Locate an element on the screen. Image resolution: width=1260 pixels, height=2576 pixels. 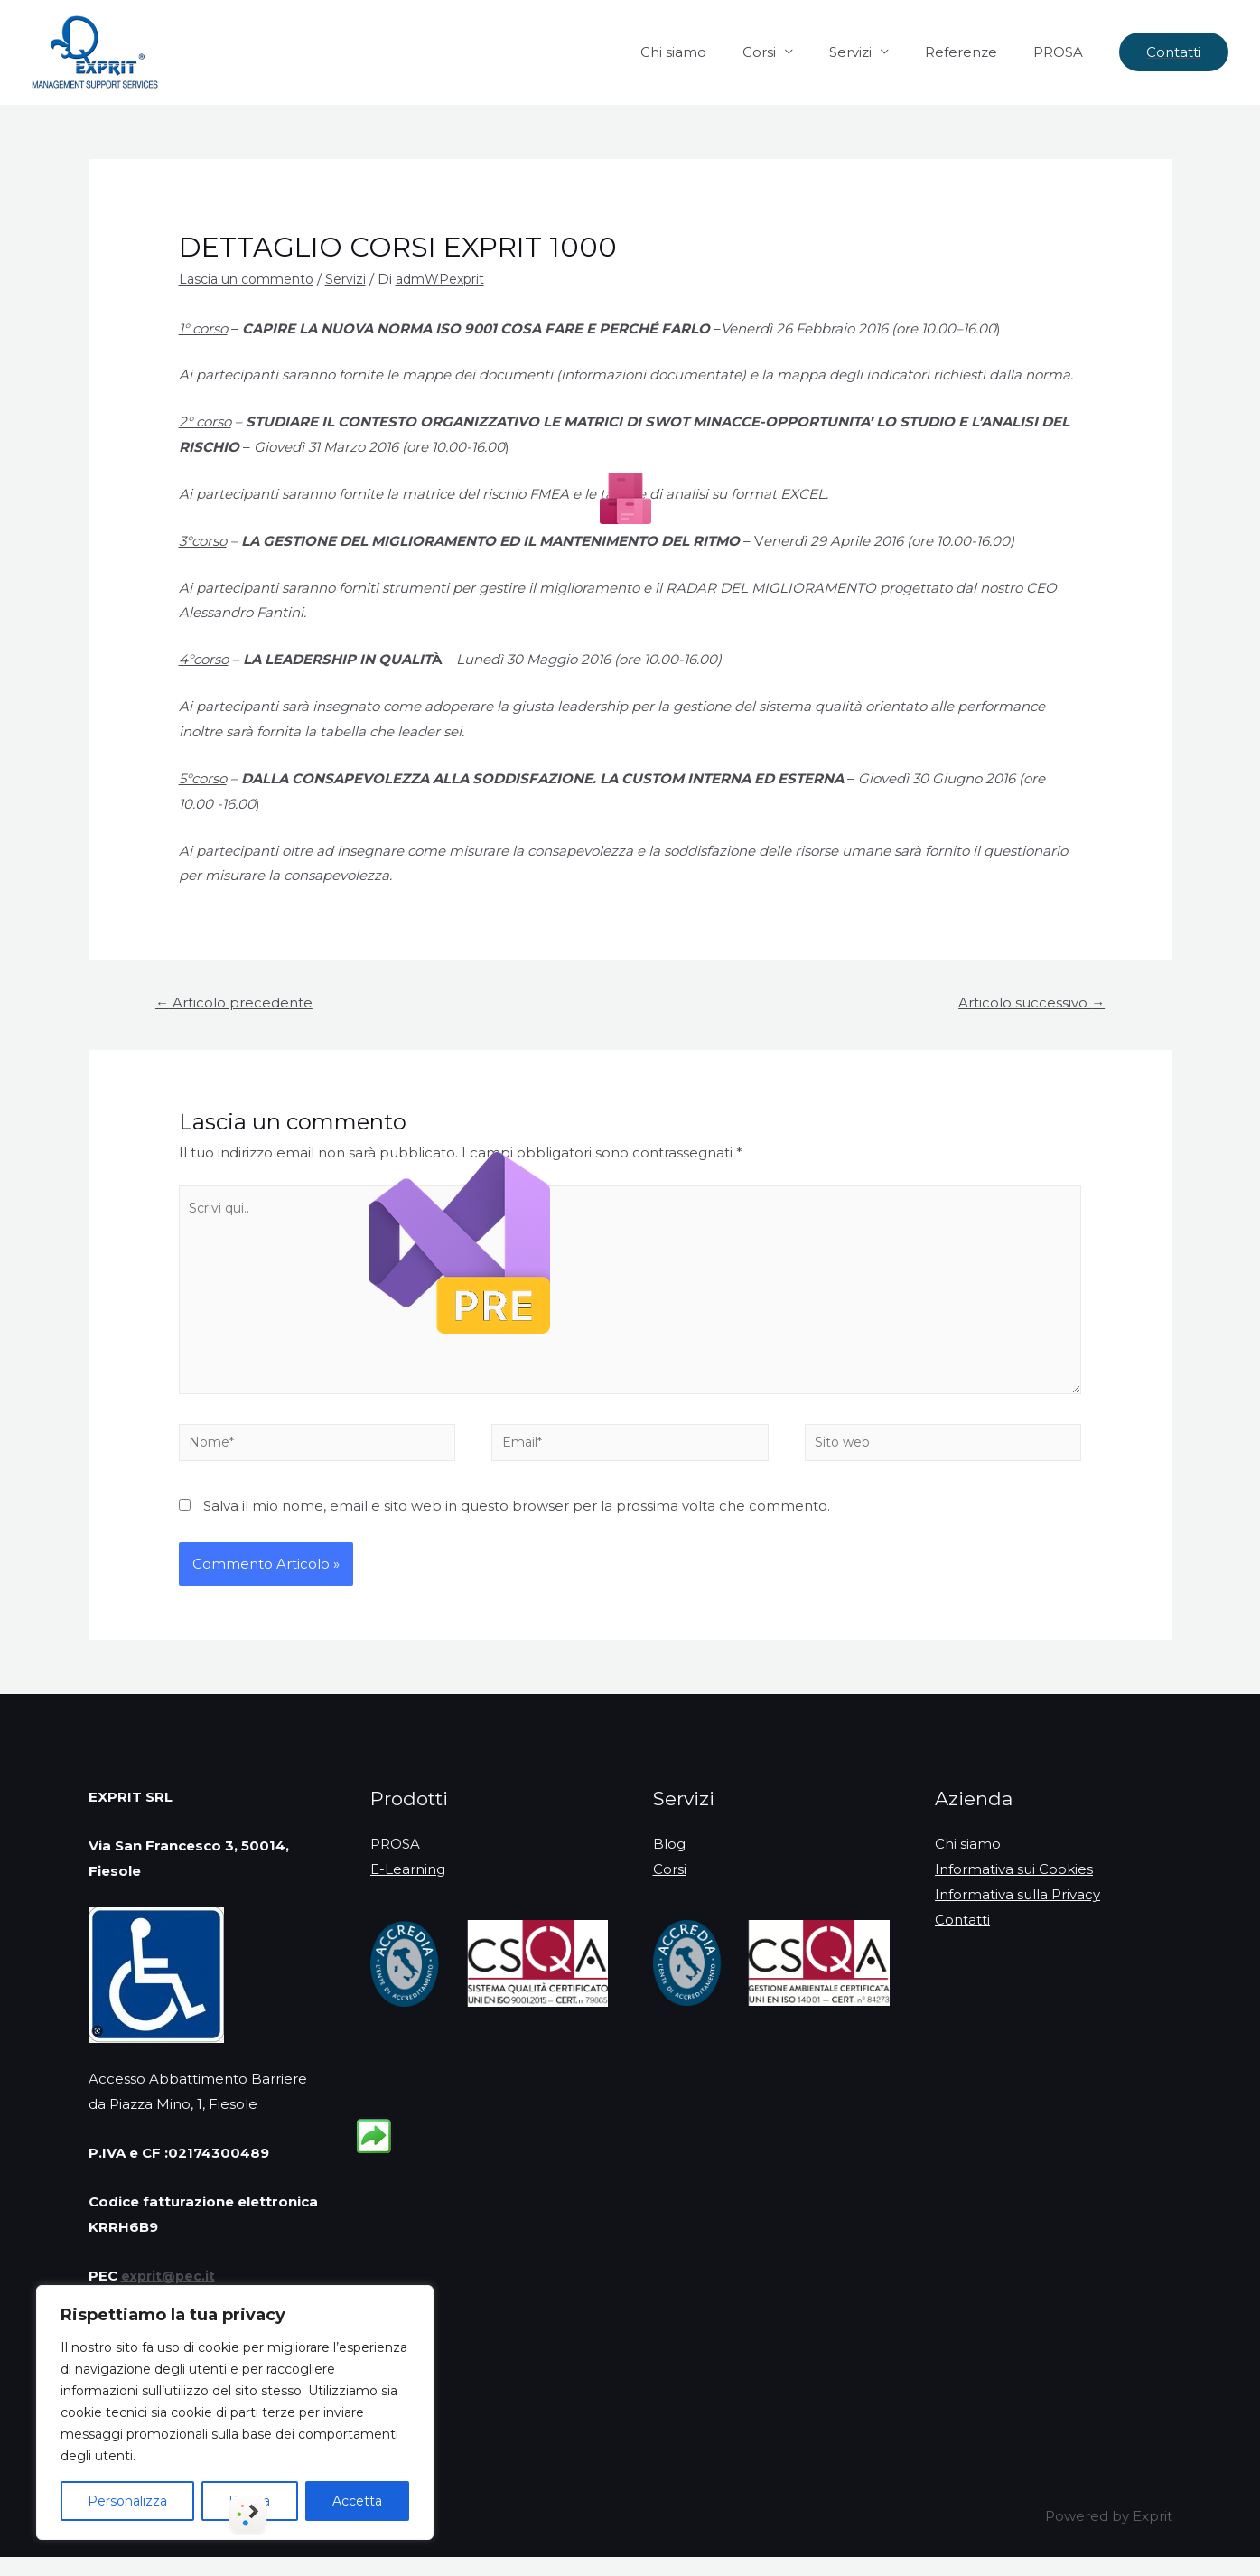
open the artifacts app is located at coordinates (625, 498).